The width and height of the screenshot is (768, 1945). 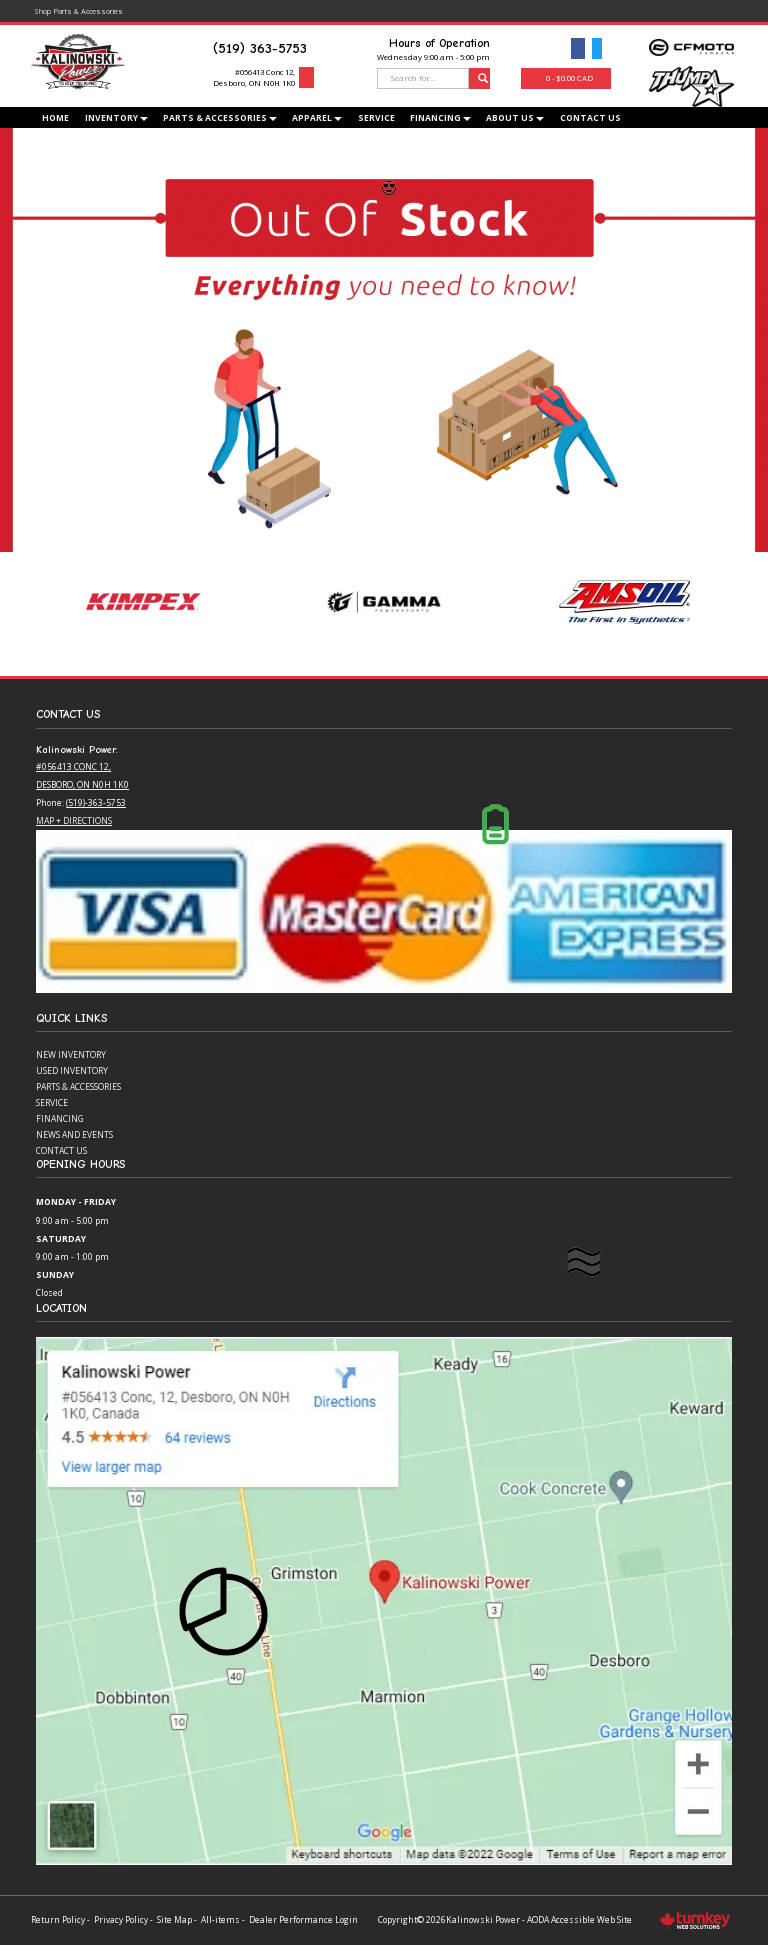 What do you see at coordinates (389, 188) in the screenshot?
I see `react with love or adoration` at bounding box center [389, 188].